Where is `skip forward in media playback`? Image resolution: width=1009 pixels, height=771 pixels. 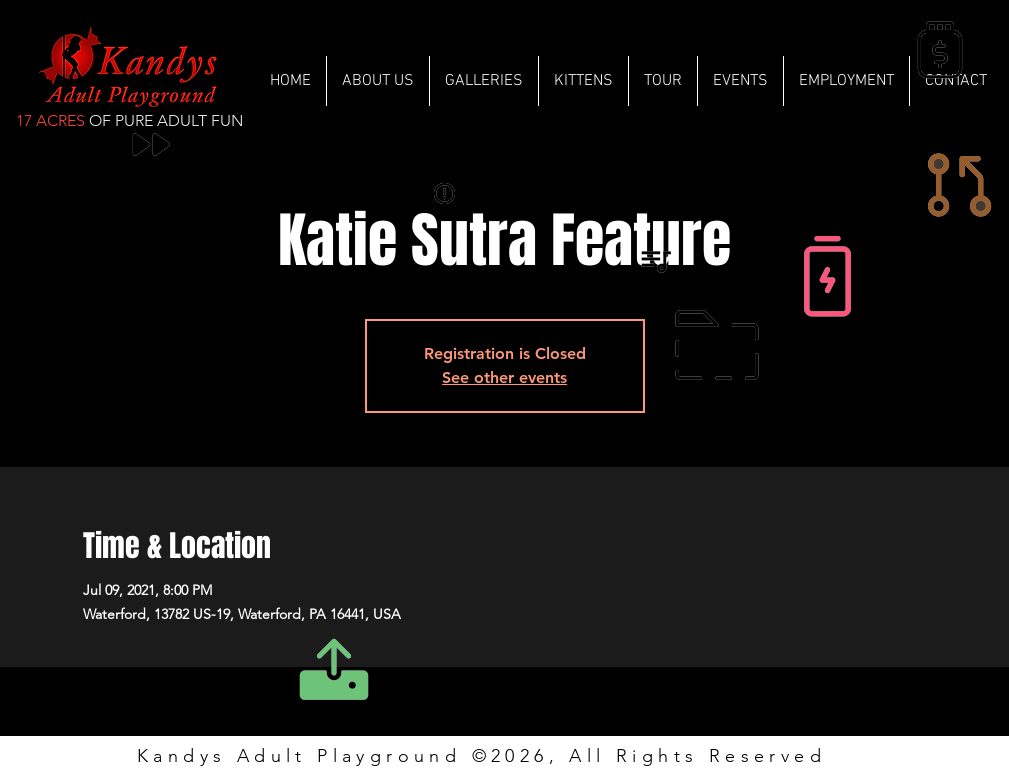 skip forward in media playback is located at coordinates (150, 144).